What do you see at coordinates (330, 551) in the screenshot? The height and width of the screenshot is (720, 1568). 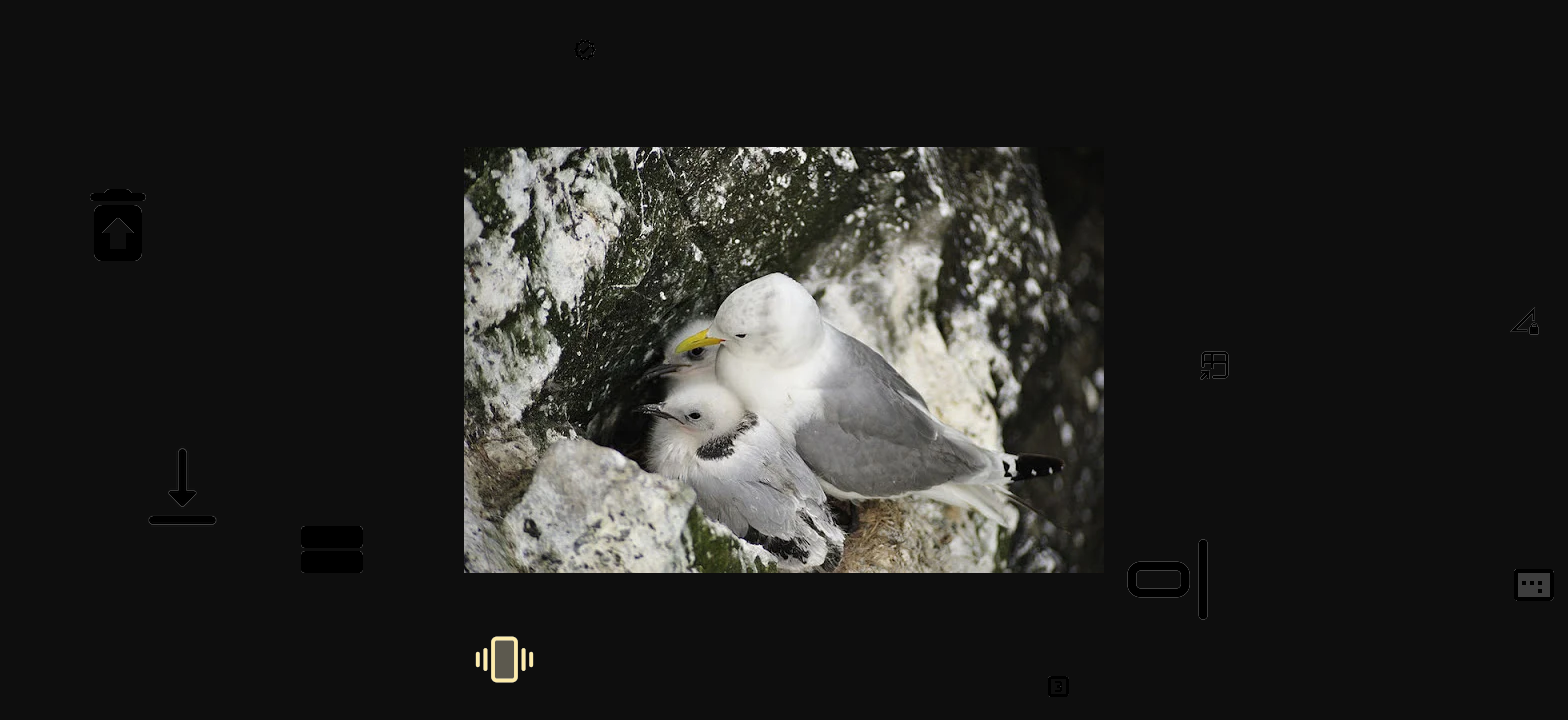 I see `switch to stream or list view` at bounding box center [330, 551].